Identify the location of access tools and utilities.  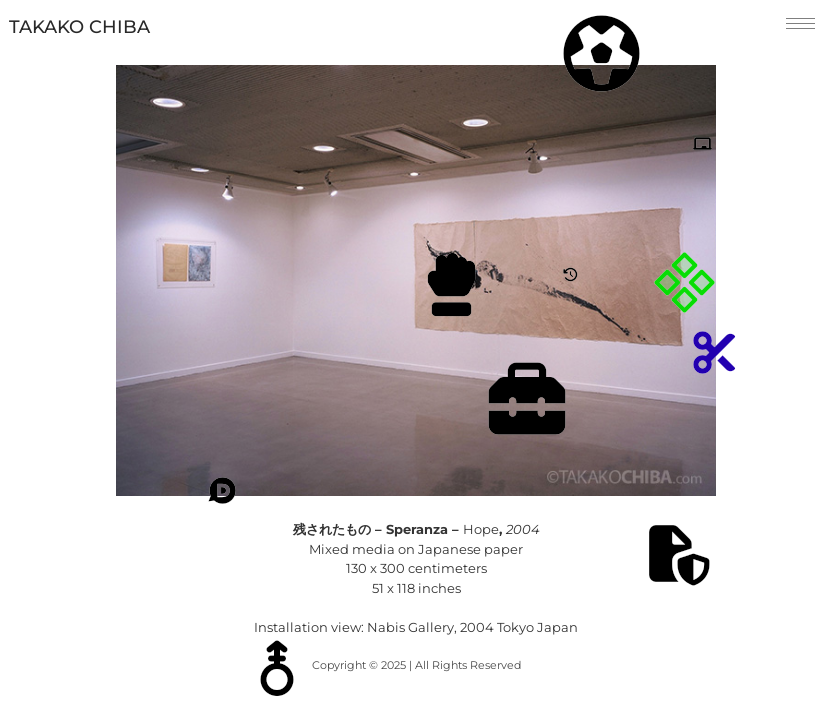
(527, 401).